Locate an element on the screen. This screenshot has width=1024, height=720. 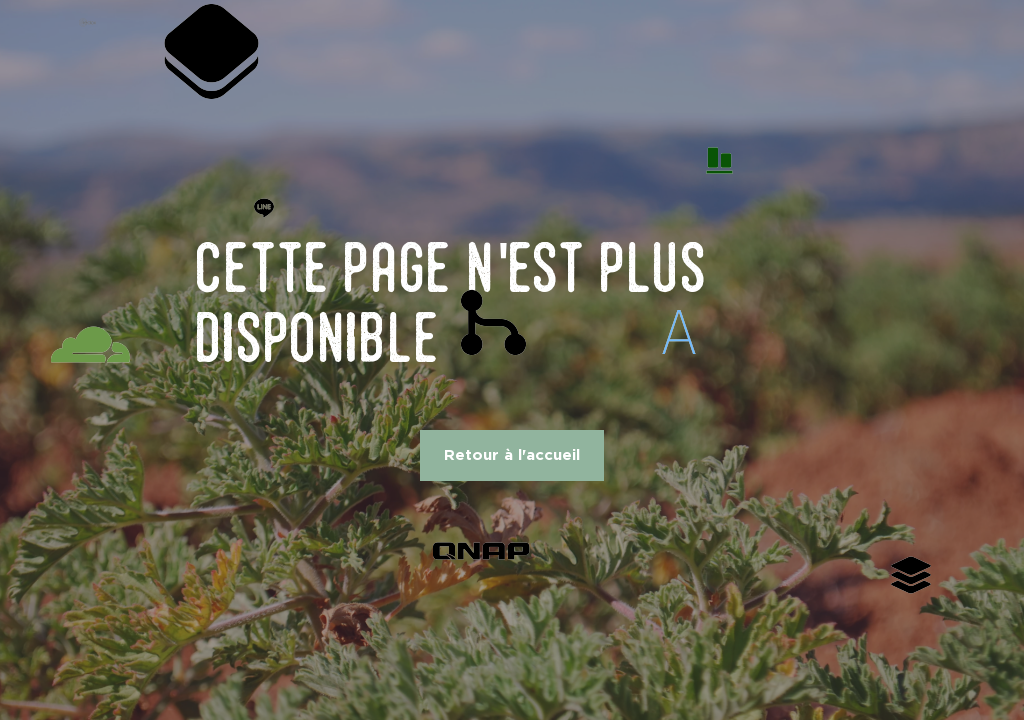
cloudflare logo is located at coordinates (90, 344).